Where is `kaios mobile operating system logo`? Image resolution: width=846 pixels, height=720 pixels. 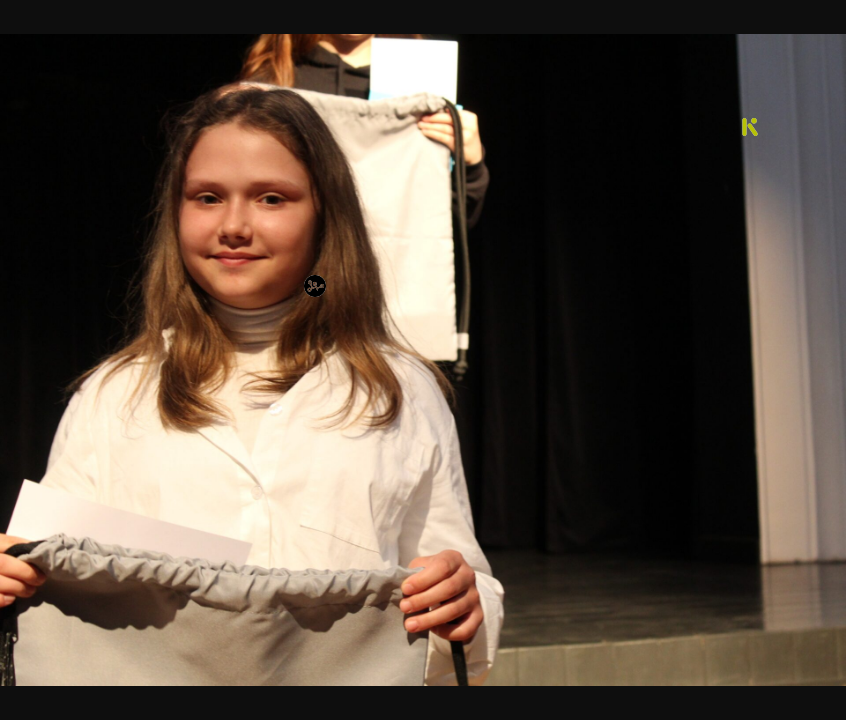 kaios mobile operating system logo is located at coordinates (750, 127).